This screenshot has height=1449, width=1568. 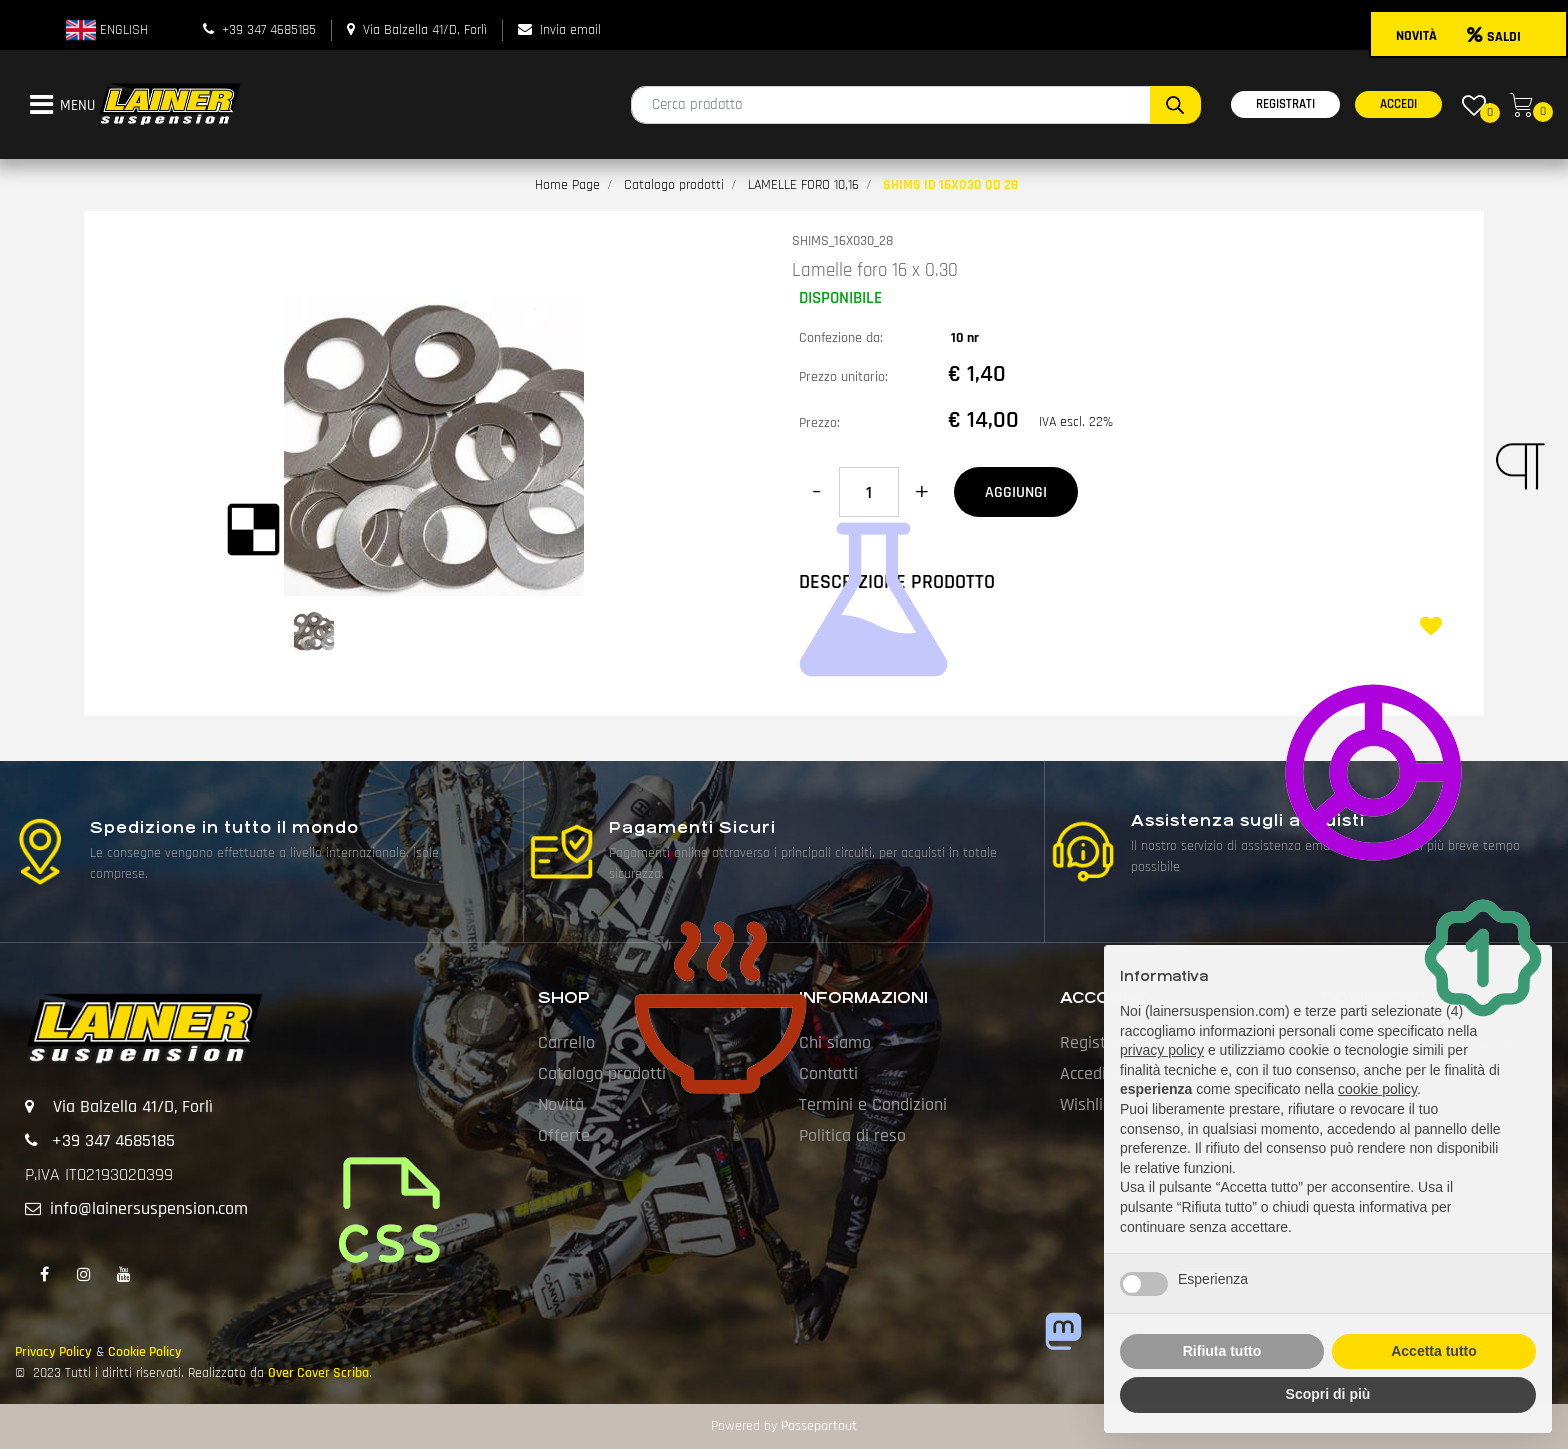 I want to click on access laboratory or science features, so click(x=873, y=602).